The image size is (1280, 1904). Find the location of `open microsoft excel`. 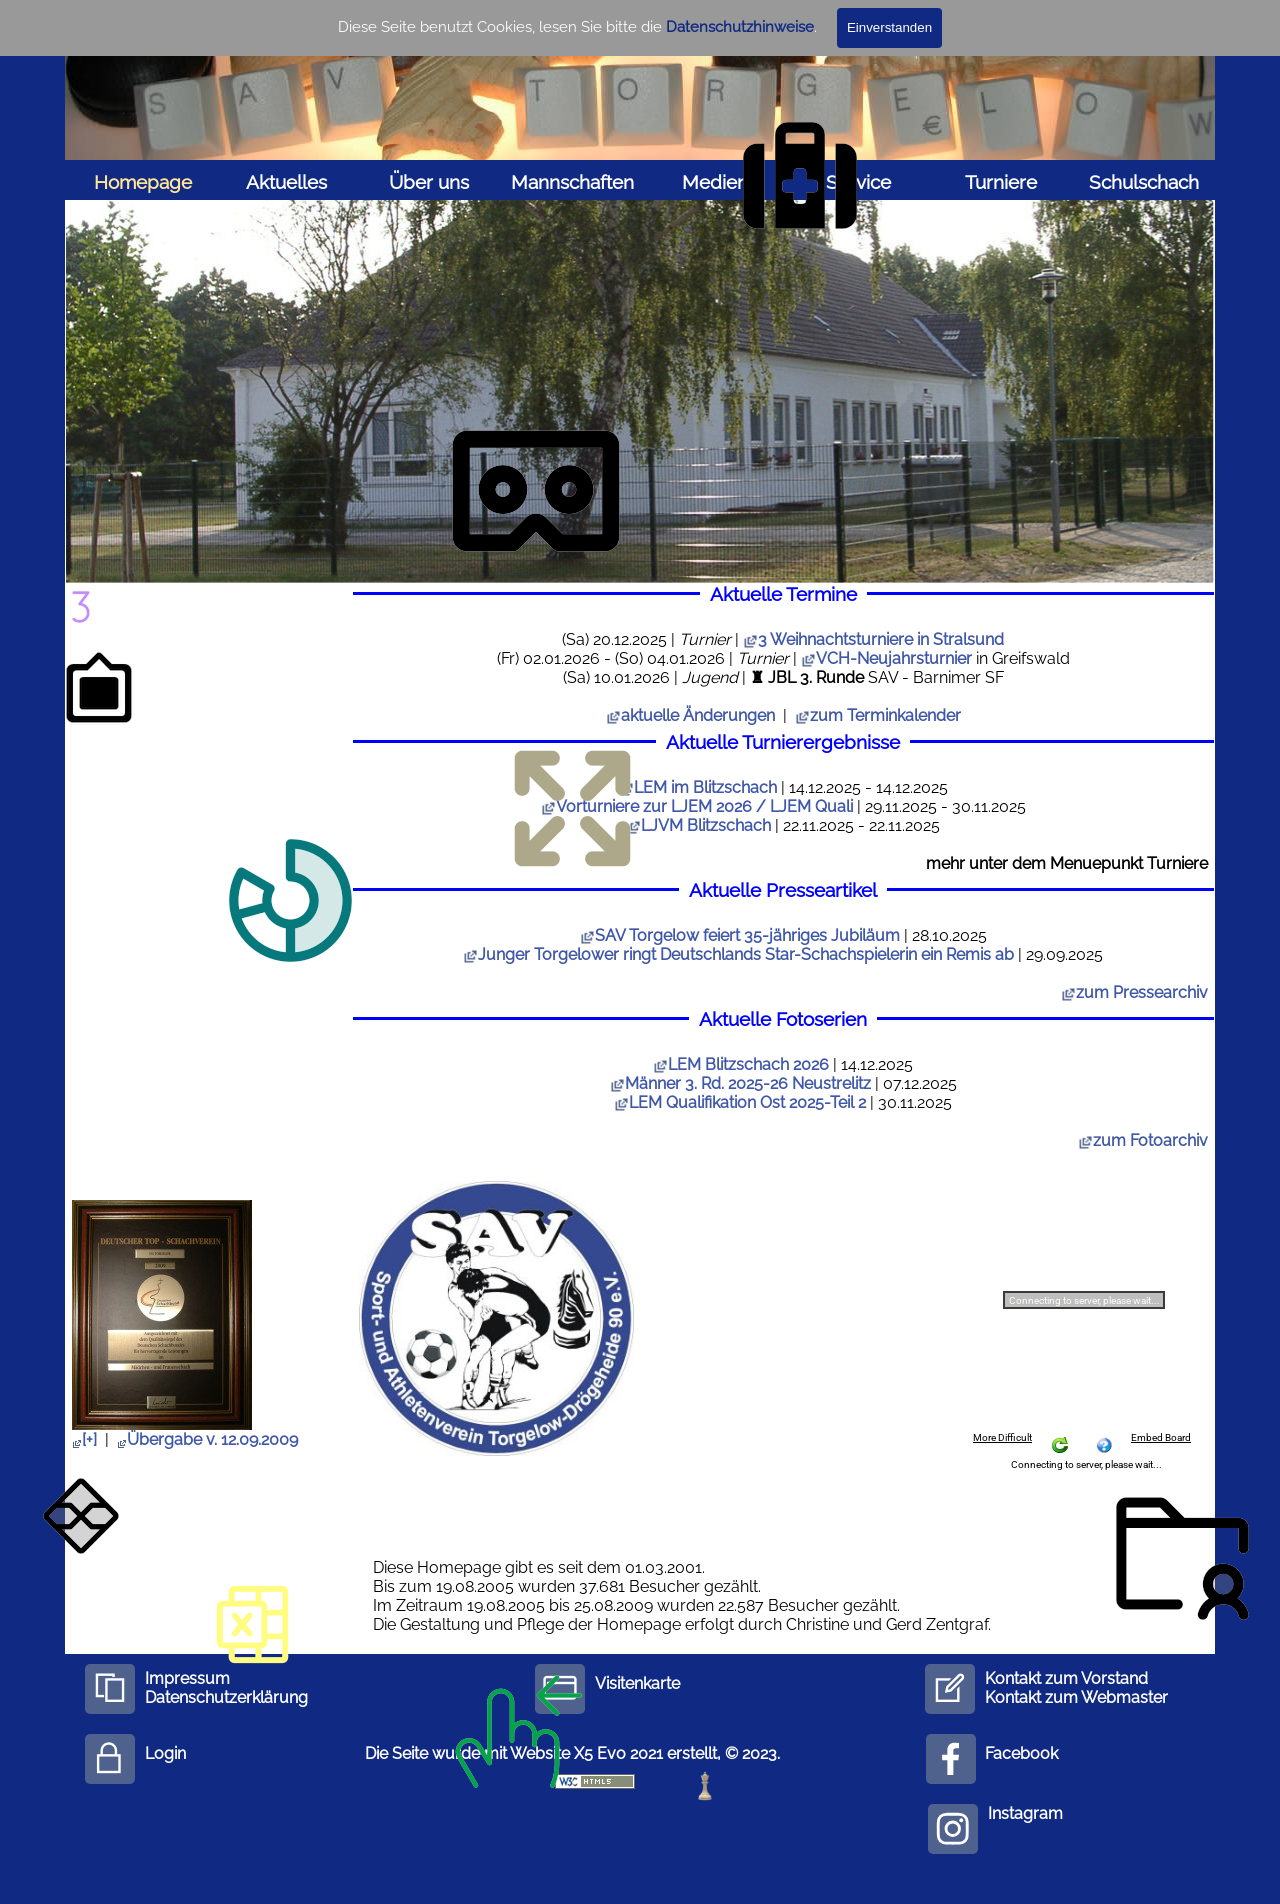

open microsoft excel is located at coordinates (255, 1624).